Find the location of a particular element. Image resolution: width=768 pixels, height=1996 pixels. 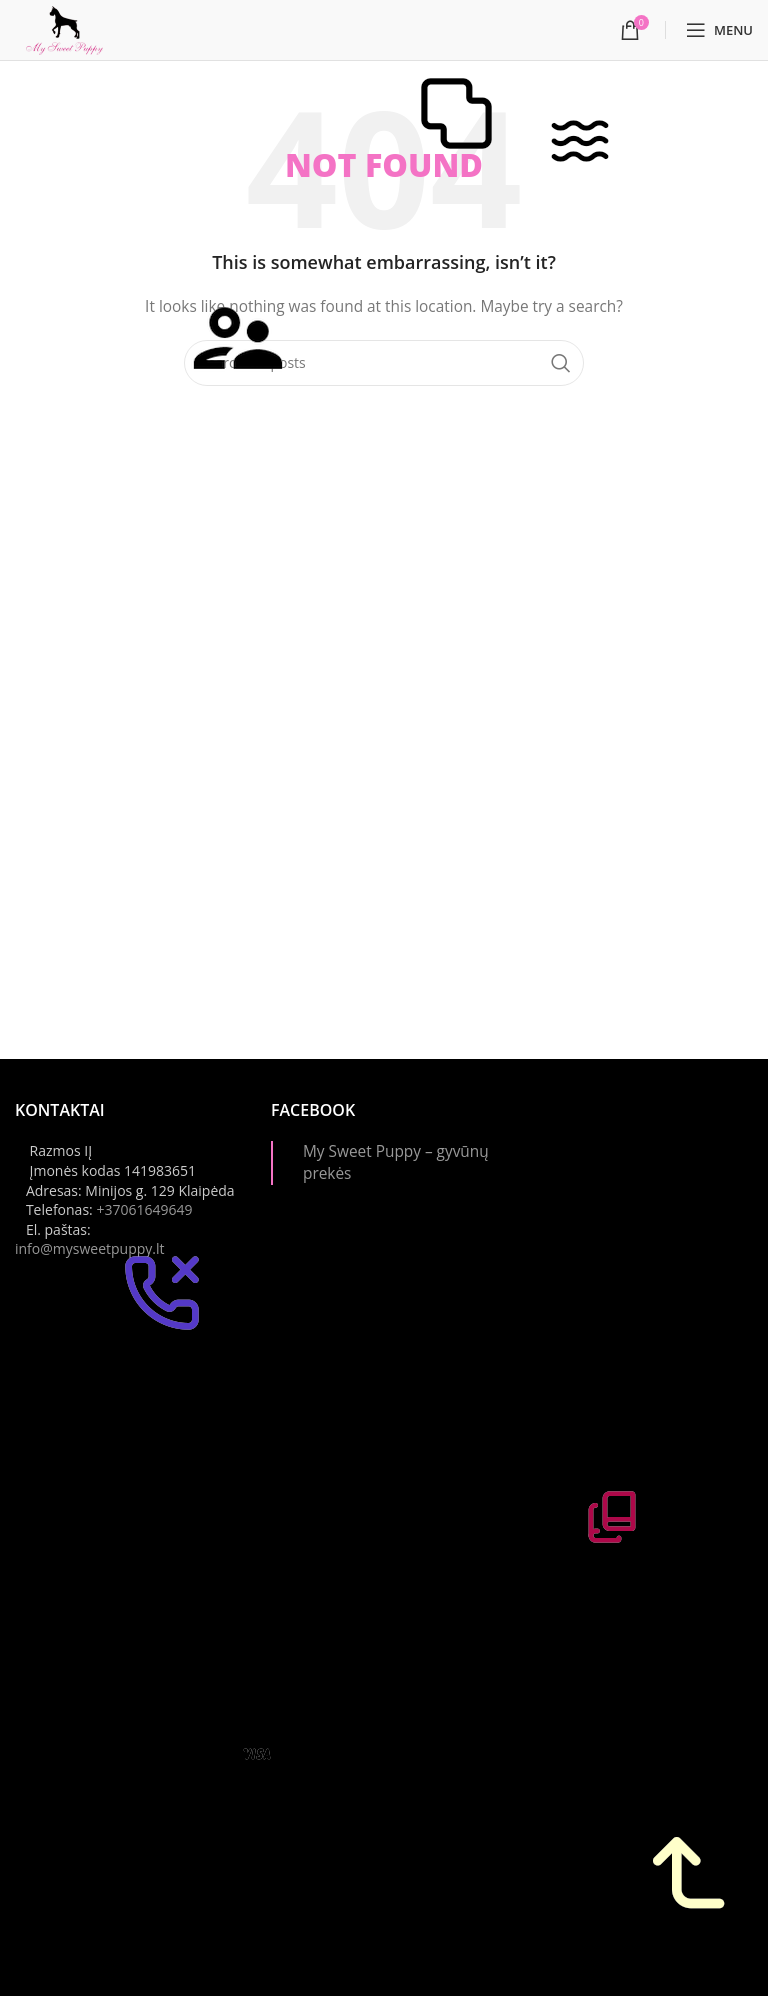

go back and up to previous level is located at coordinates (691, 1875).